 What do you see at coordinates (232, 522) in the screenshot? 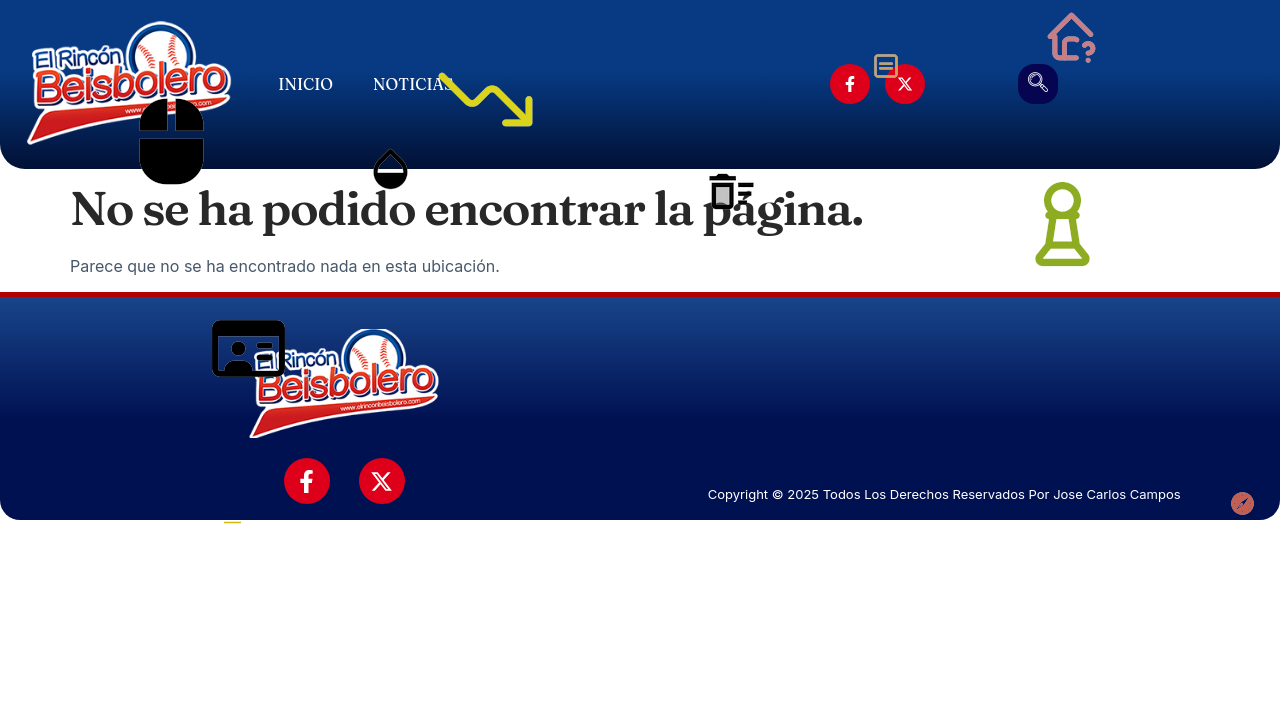
I see `remove an item from a list` at bounding box center [232, 522].